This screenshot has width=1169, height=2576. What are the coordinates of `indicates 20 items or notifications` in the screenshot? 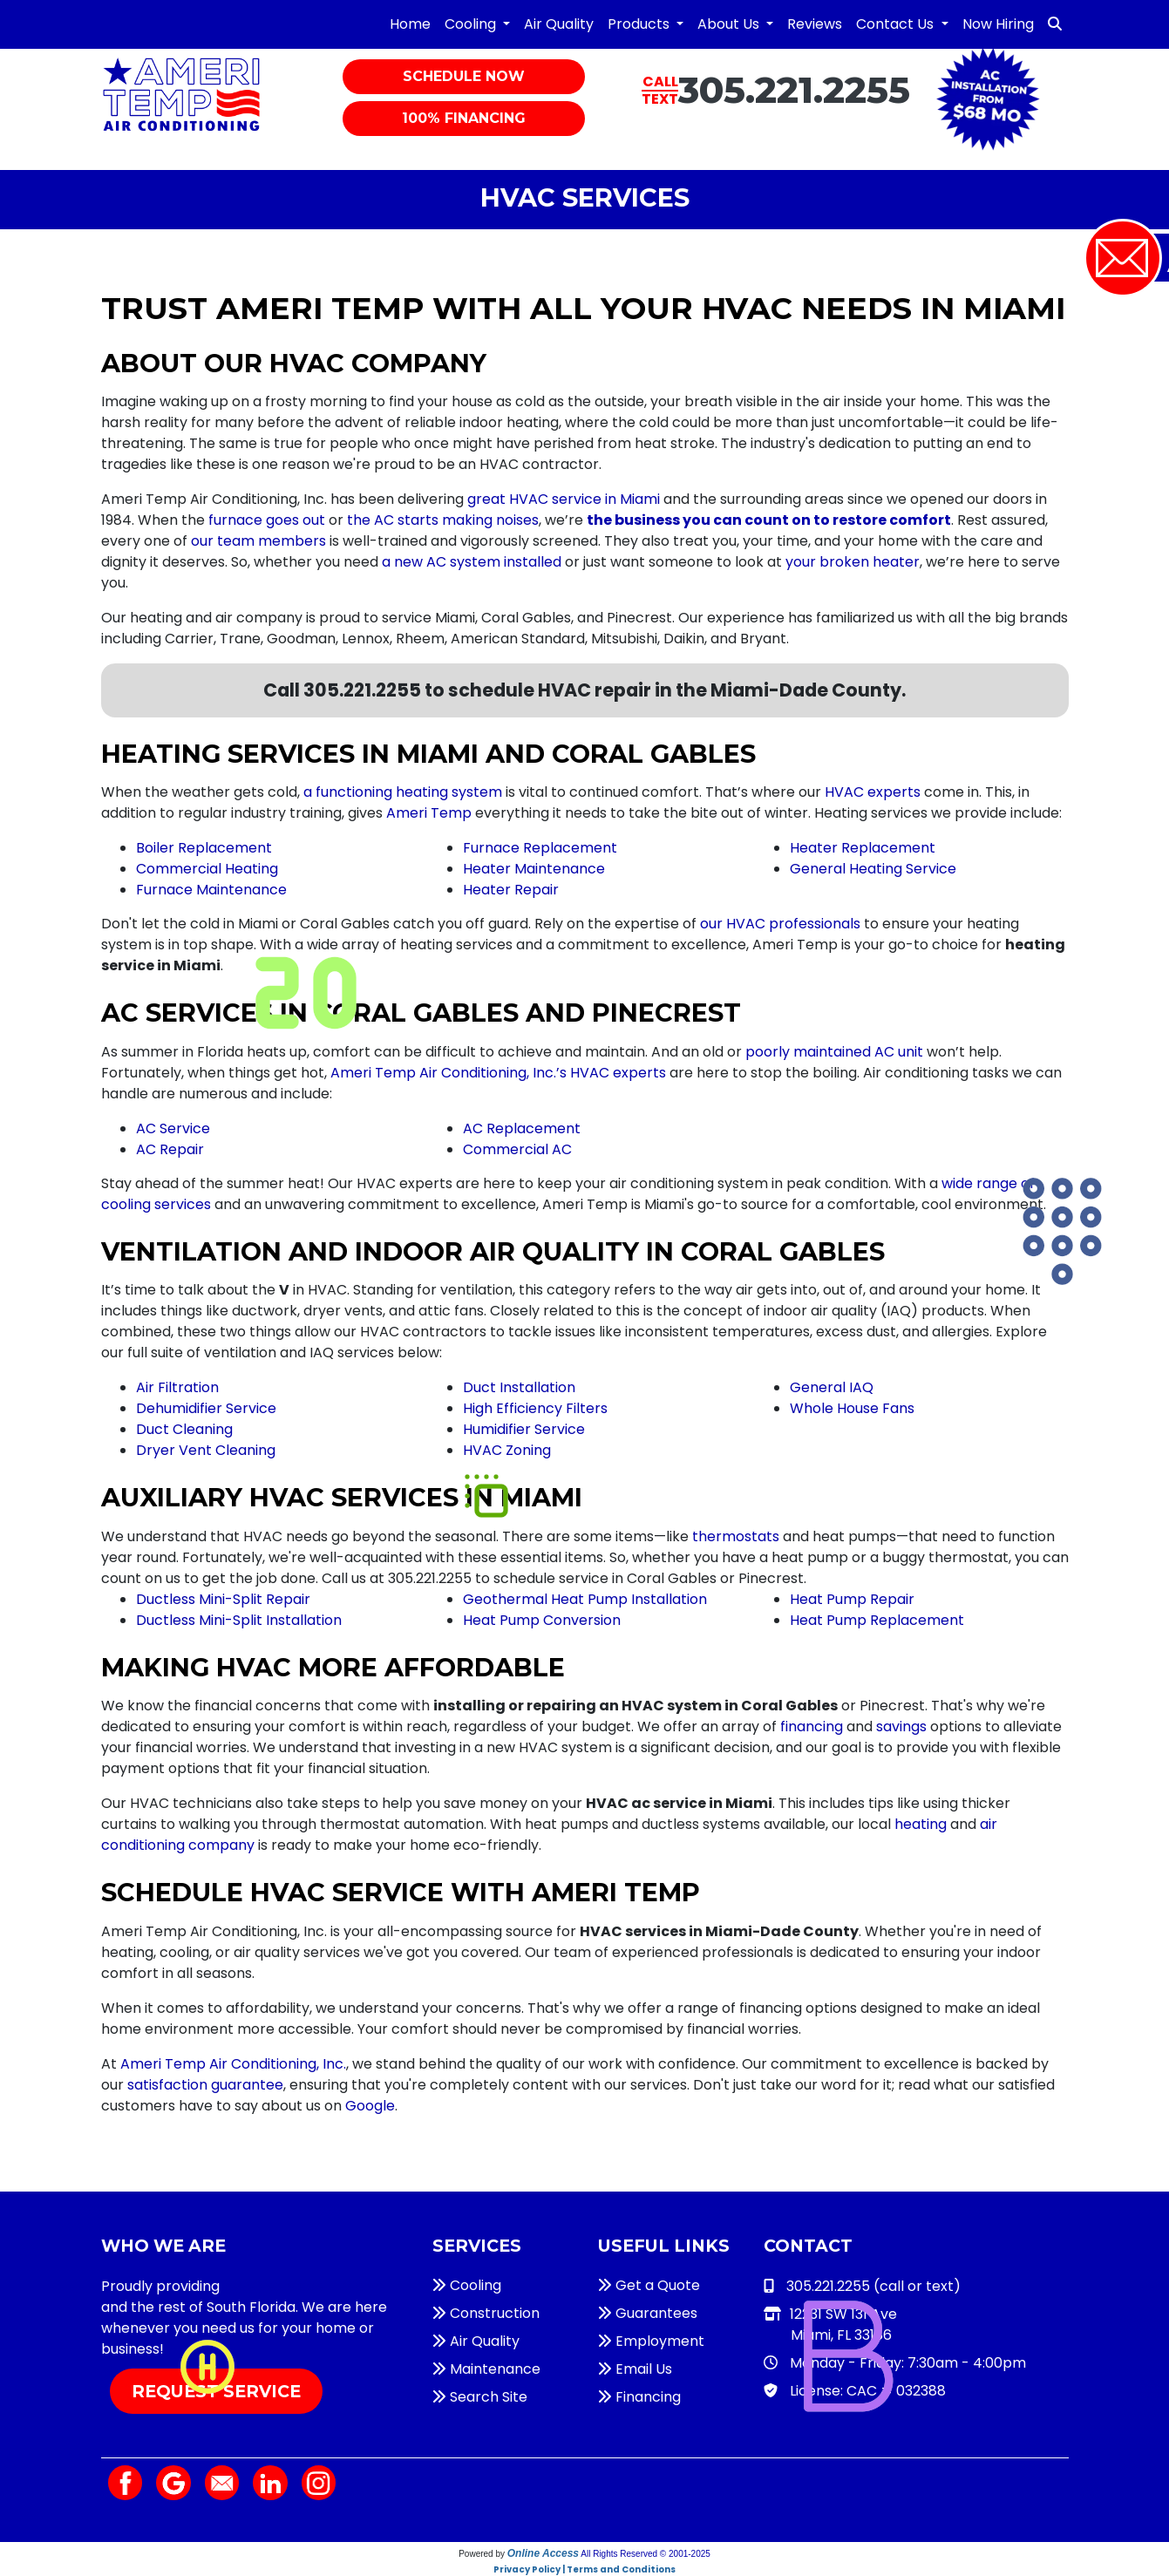 It's located at (306, 993).